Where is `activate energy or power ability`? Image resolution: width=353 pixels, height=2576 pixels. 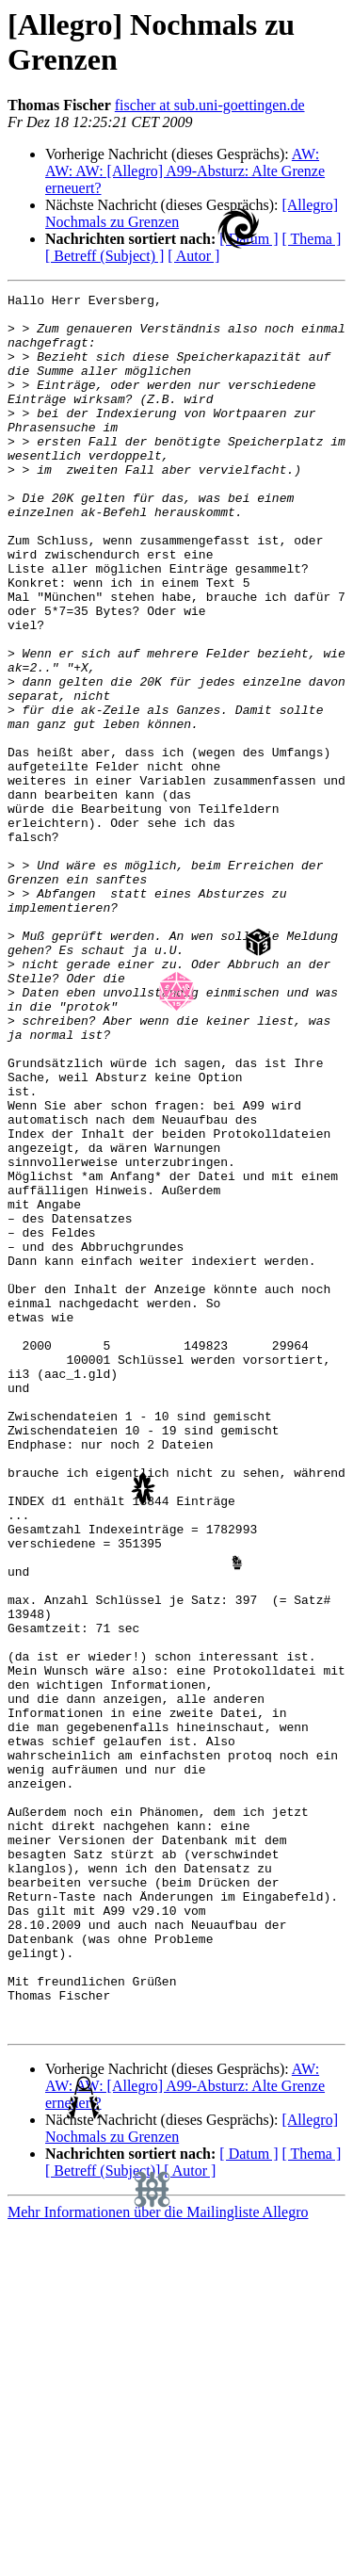
activate energy or power ability is located at coordinates (238, 228).